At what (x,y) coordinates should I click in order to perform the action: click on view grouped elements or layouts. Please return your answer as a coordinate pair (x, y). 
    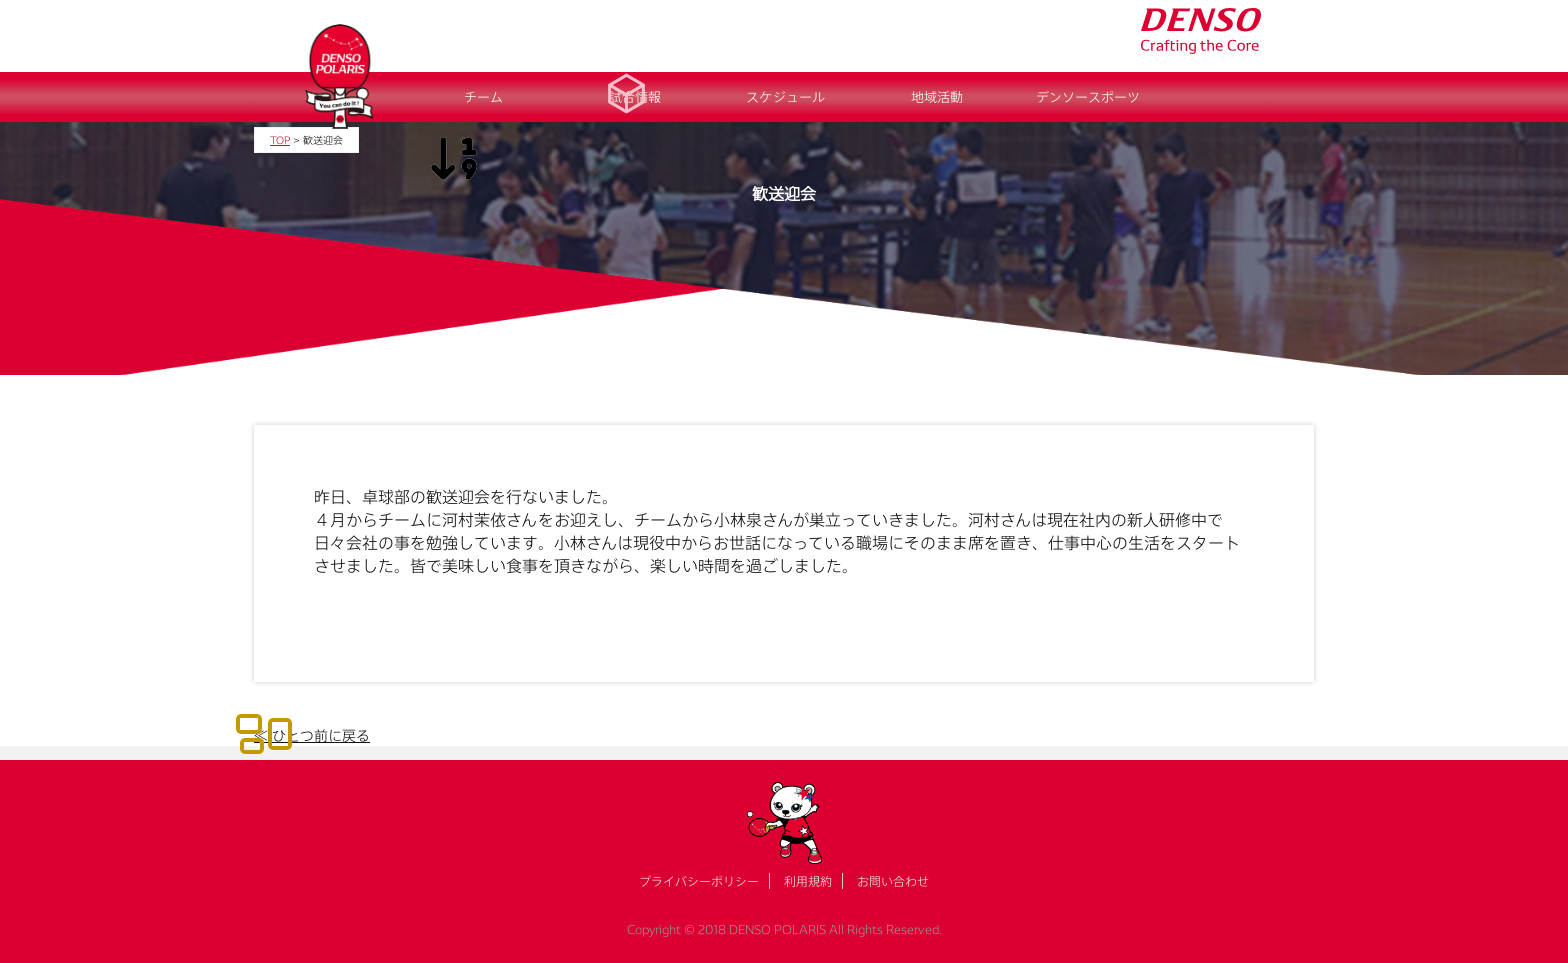
    Looking at the image, I should click on (264, 732).